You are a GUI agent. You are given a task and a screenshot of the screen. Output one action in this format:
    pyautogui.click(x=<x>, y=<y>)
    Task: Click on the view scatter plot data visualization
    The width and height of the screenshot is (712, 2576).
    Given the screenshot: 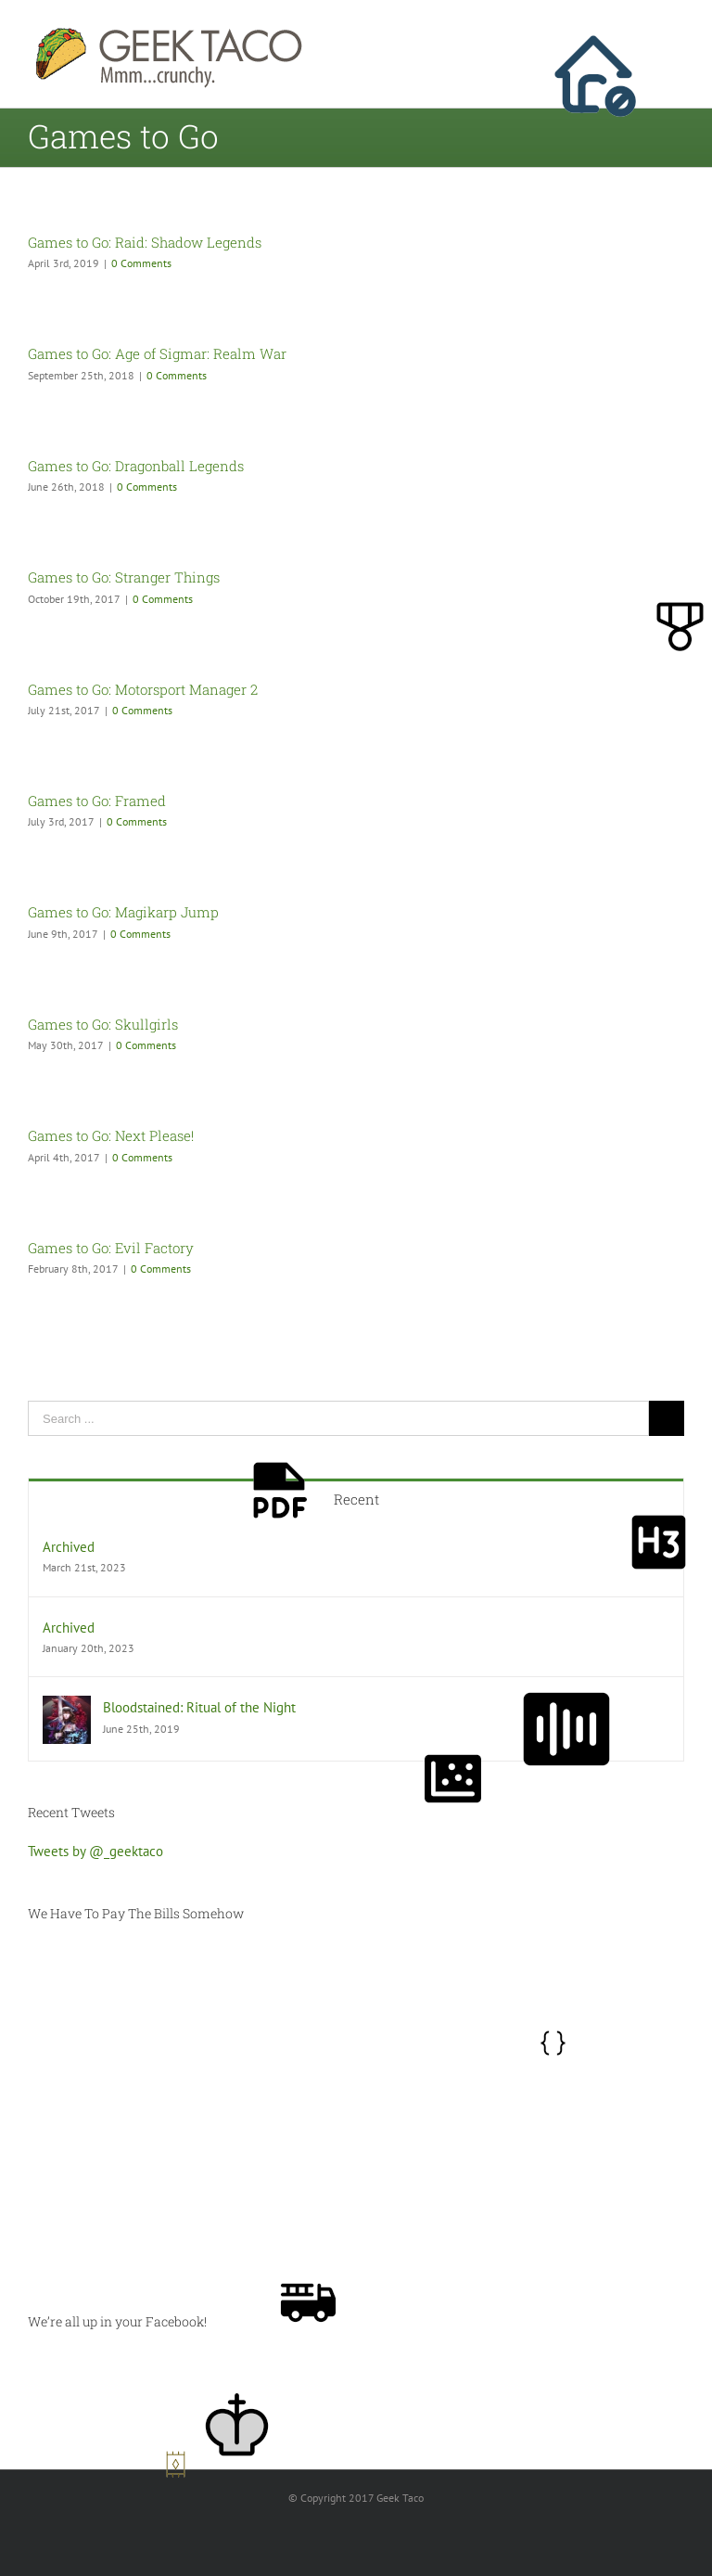 What is the action you would take?
    pyautogui.click(x=452, y=1778)
    